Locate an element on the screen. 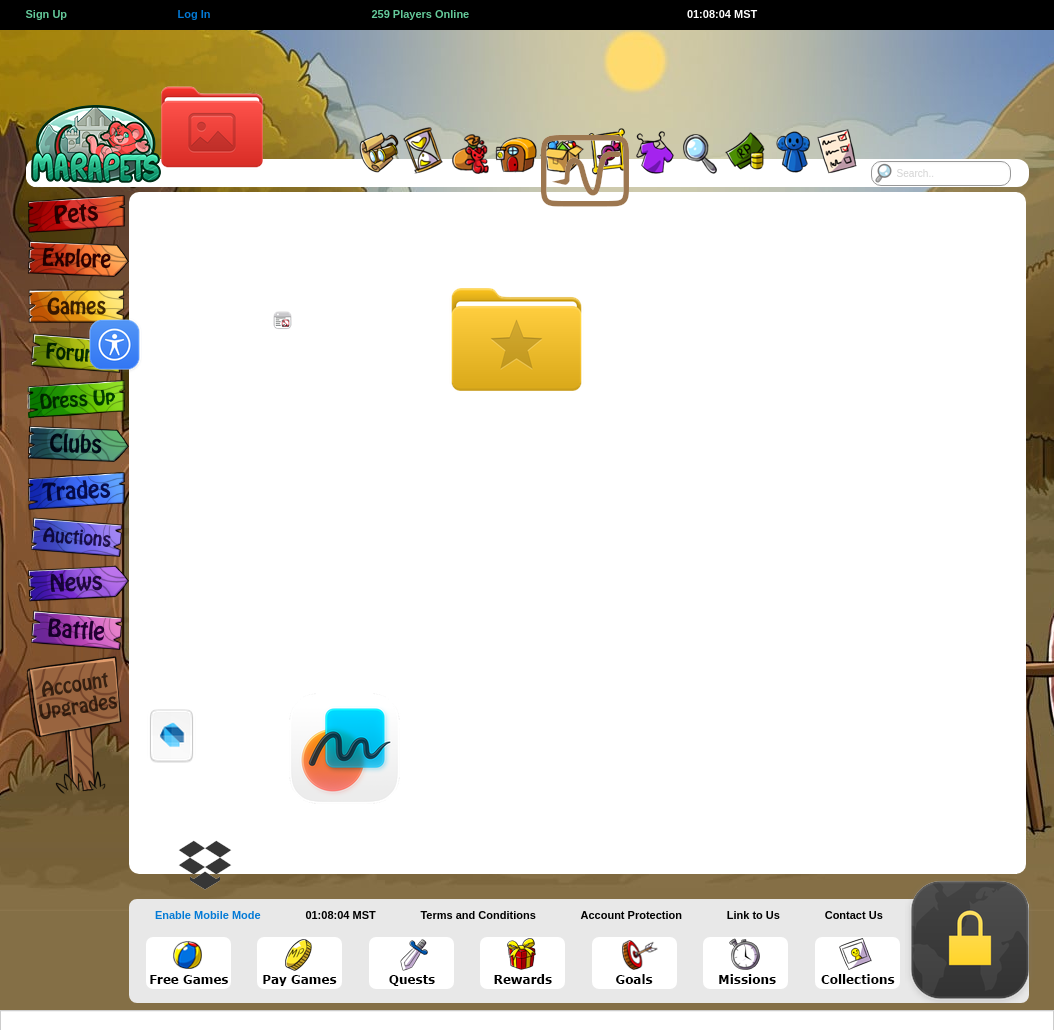  access your bookmarked or favorite files is located at coordinates (516, 339).